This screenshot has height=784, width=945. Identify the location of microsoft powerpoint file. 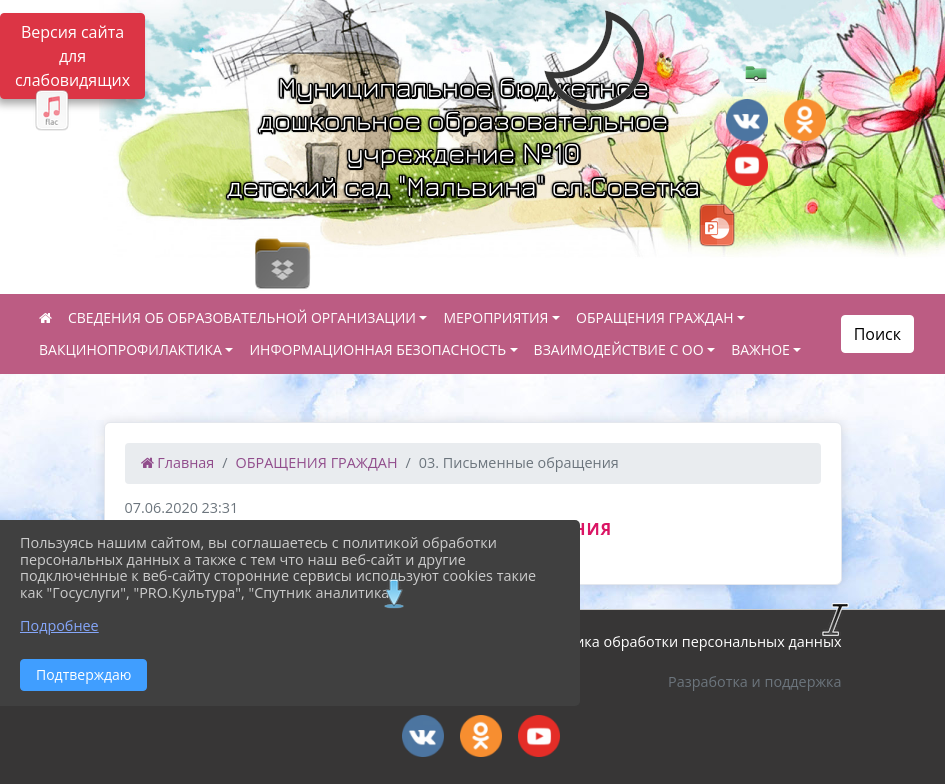
(717, 225).